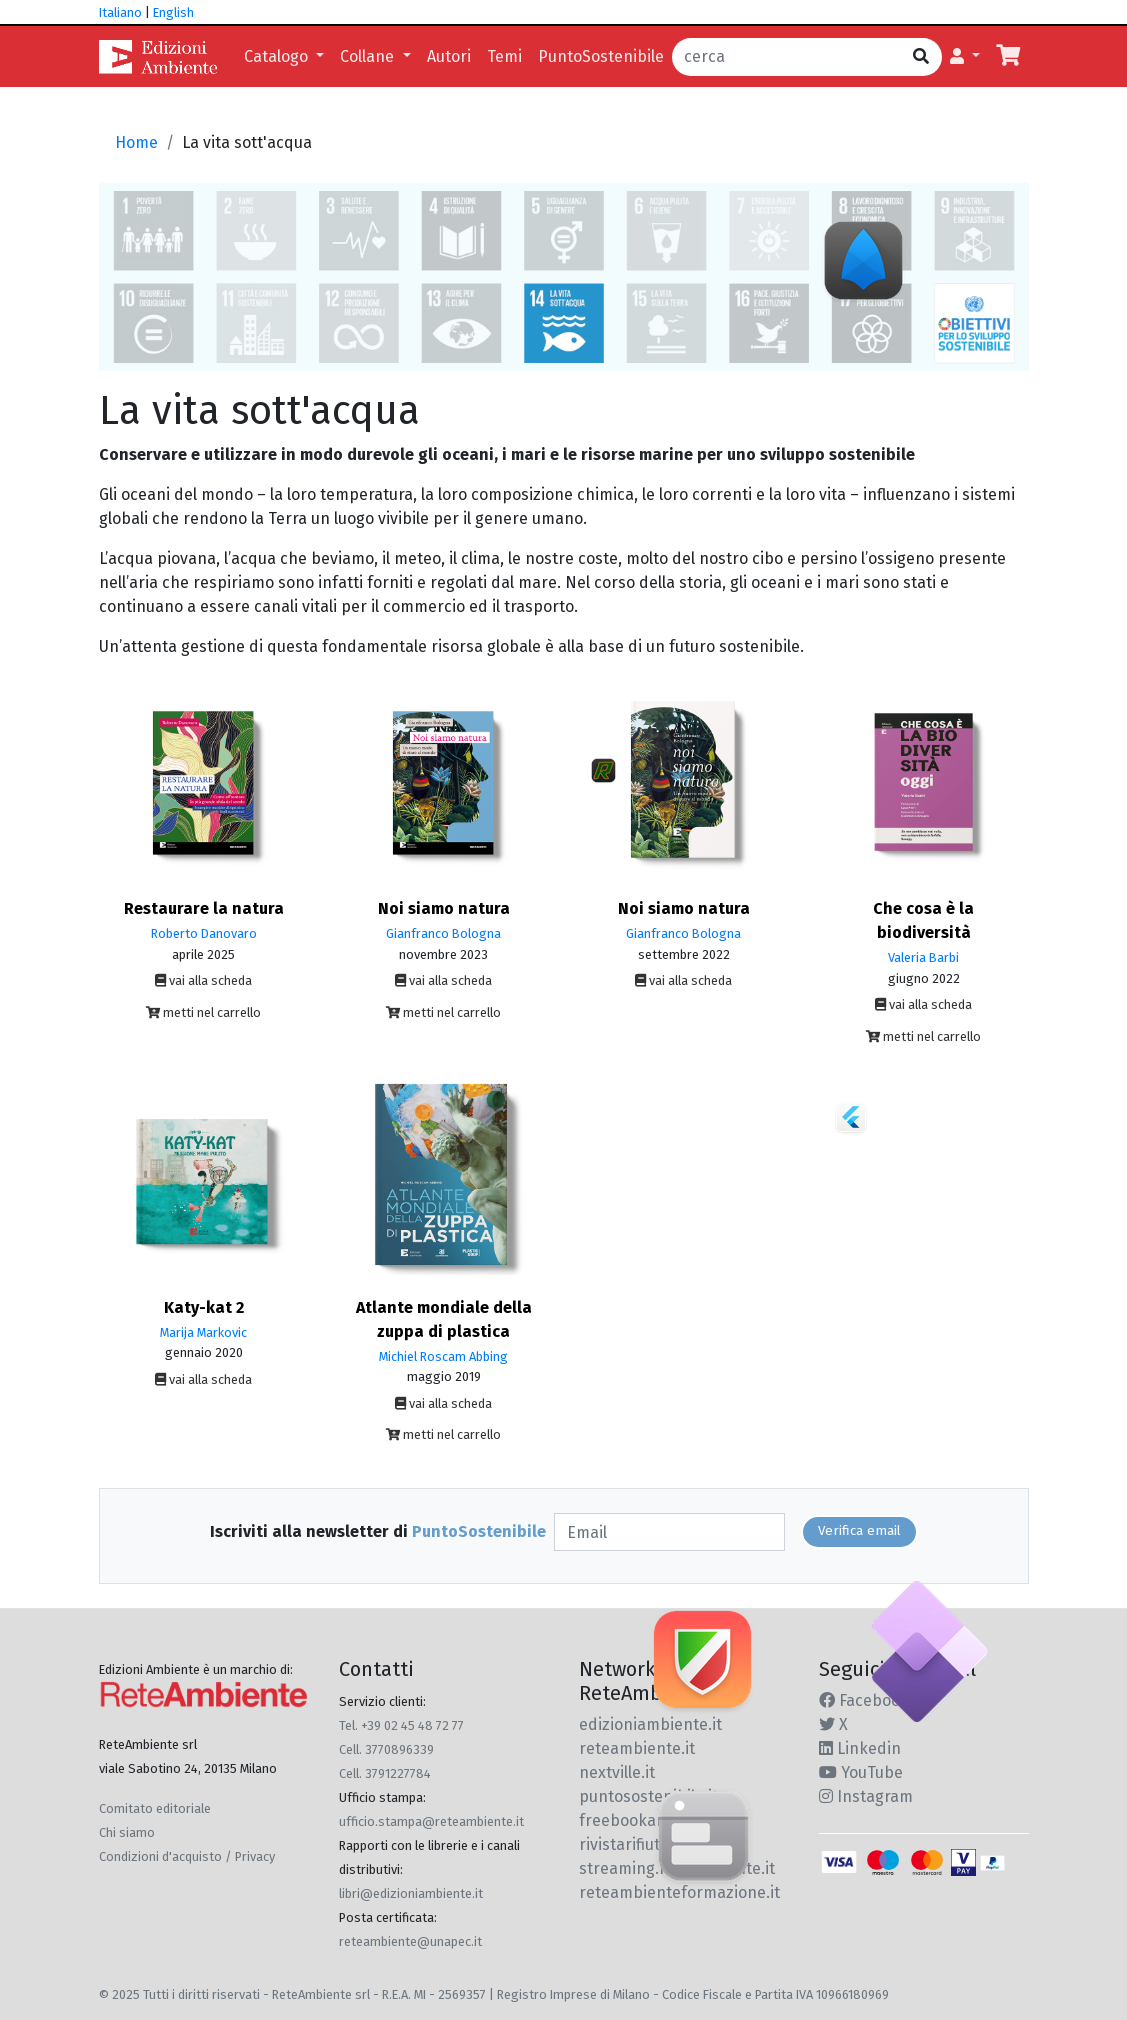 Image resolution: width=1127 pixels, height=2020 pixels. Describe the element at coordinates (851, 1117) in the screenshot. I see `open the Flutter development application` at that location.